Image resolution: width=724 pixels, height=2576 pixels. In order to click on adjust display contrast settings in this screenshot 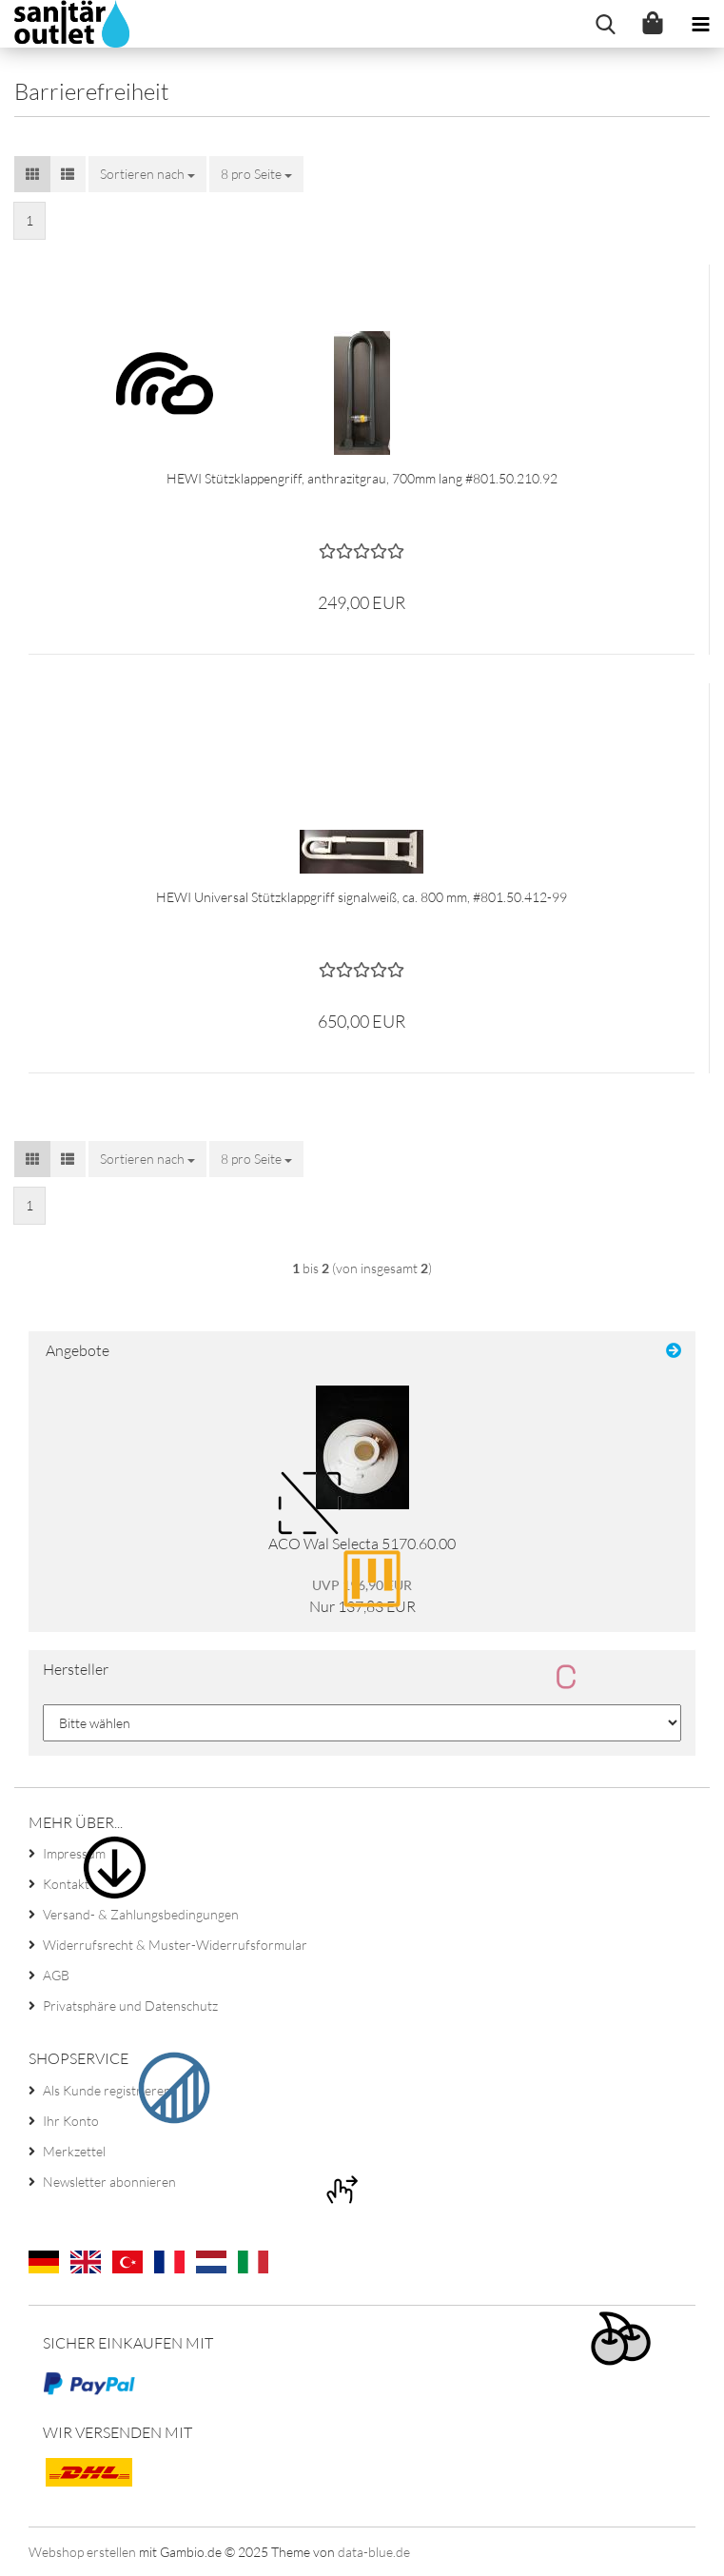, I will do `click(174, 2088)`.